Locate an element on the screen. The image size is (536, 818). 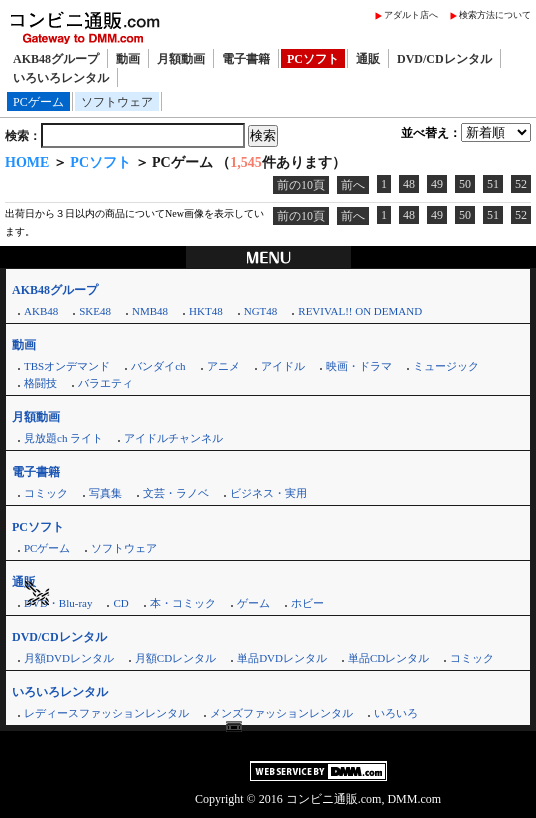
indicates a linked or connected status is located at coordinates (37, 593).